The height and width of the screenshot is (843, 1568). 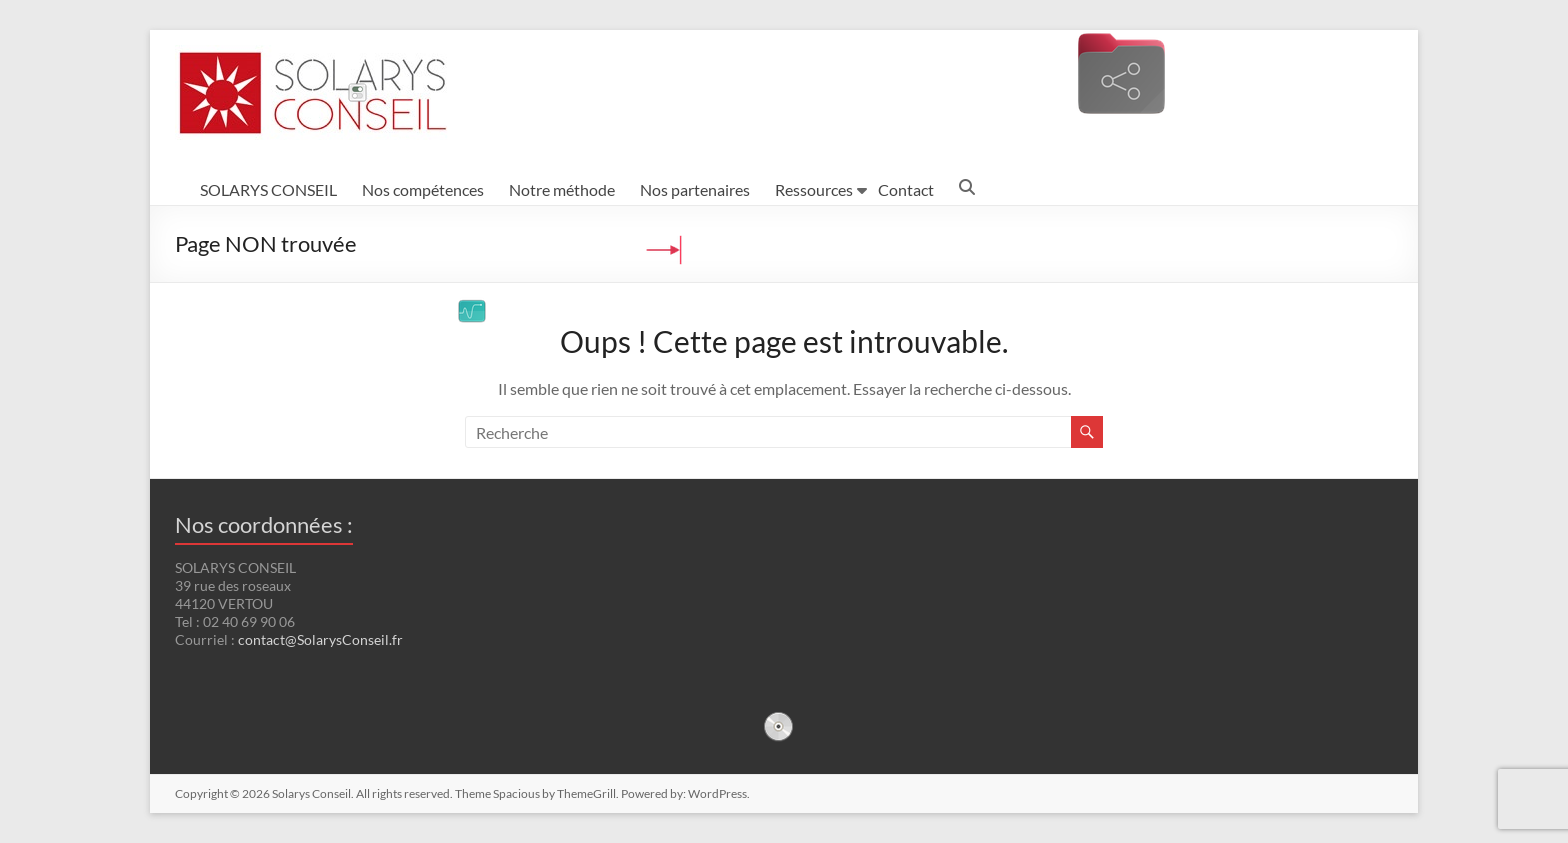 What do you see at coordinates (472, 311) in the screenshot?
I see `open system resource monitor` at bounding box center [472, 311].